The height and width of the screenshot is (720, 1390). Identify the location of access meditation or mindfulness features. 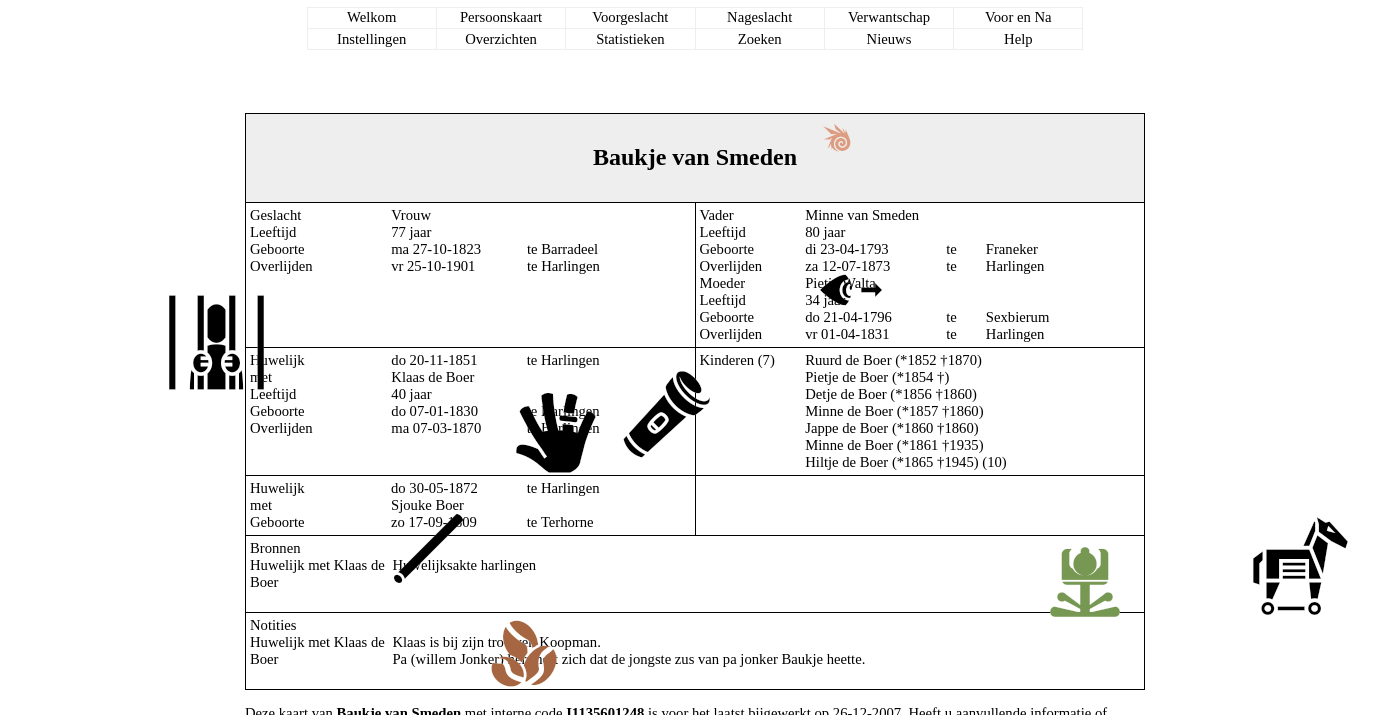
(1085, 582).